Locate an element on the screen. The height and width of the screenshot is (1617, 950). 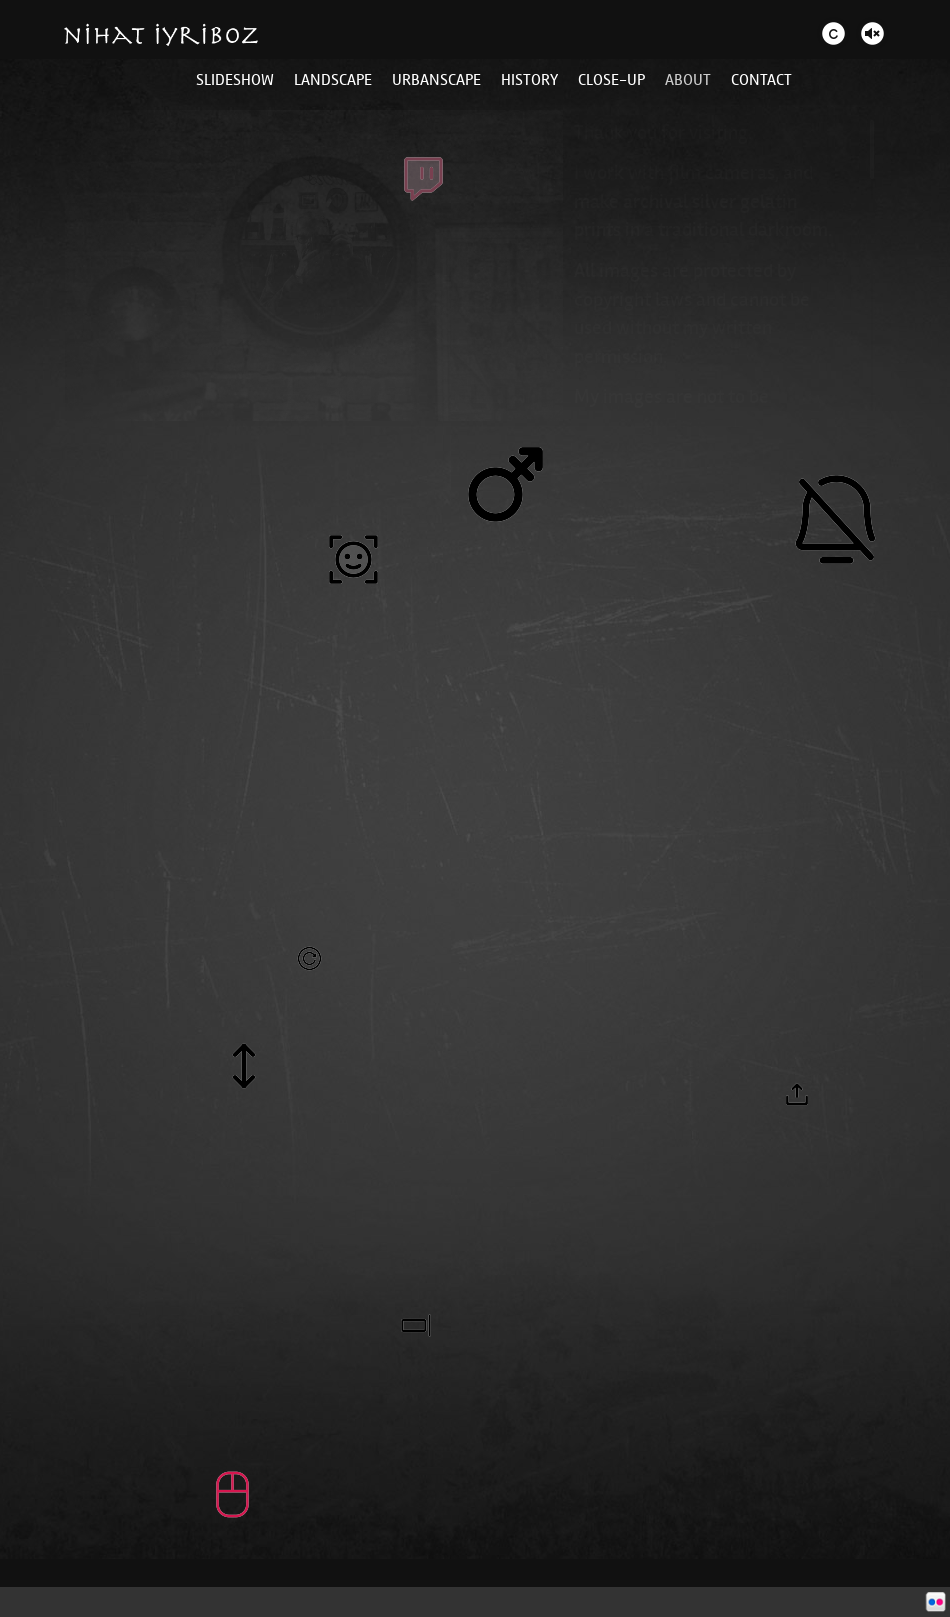
align content to the right is located at coordinates (416, 1325).